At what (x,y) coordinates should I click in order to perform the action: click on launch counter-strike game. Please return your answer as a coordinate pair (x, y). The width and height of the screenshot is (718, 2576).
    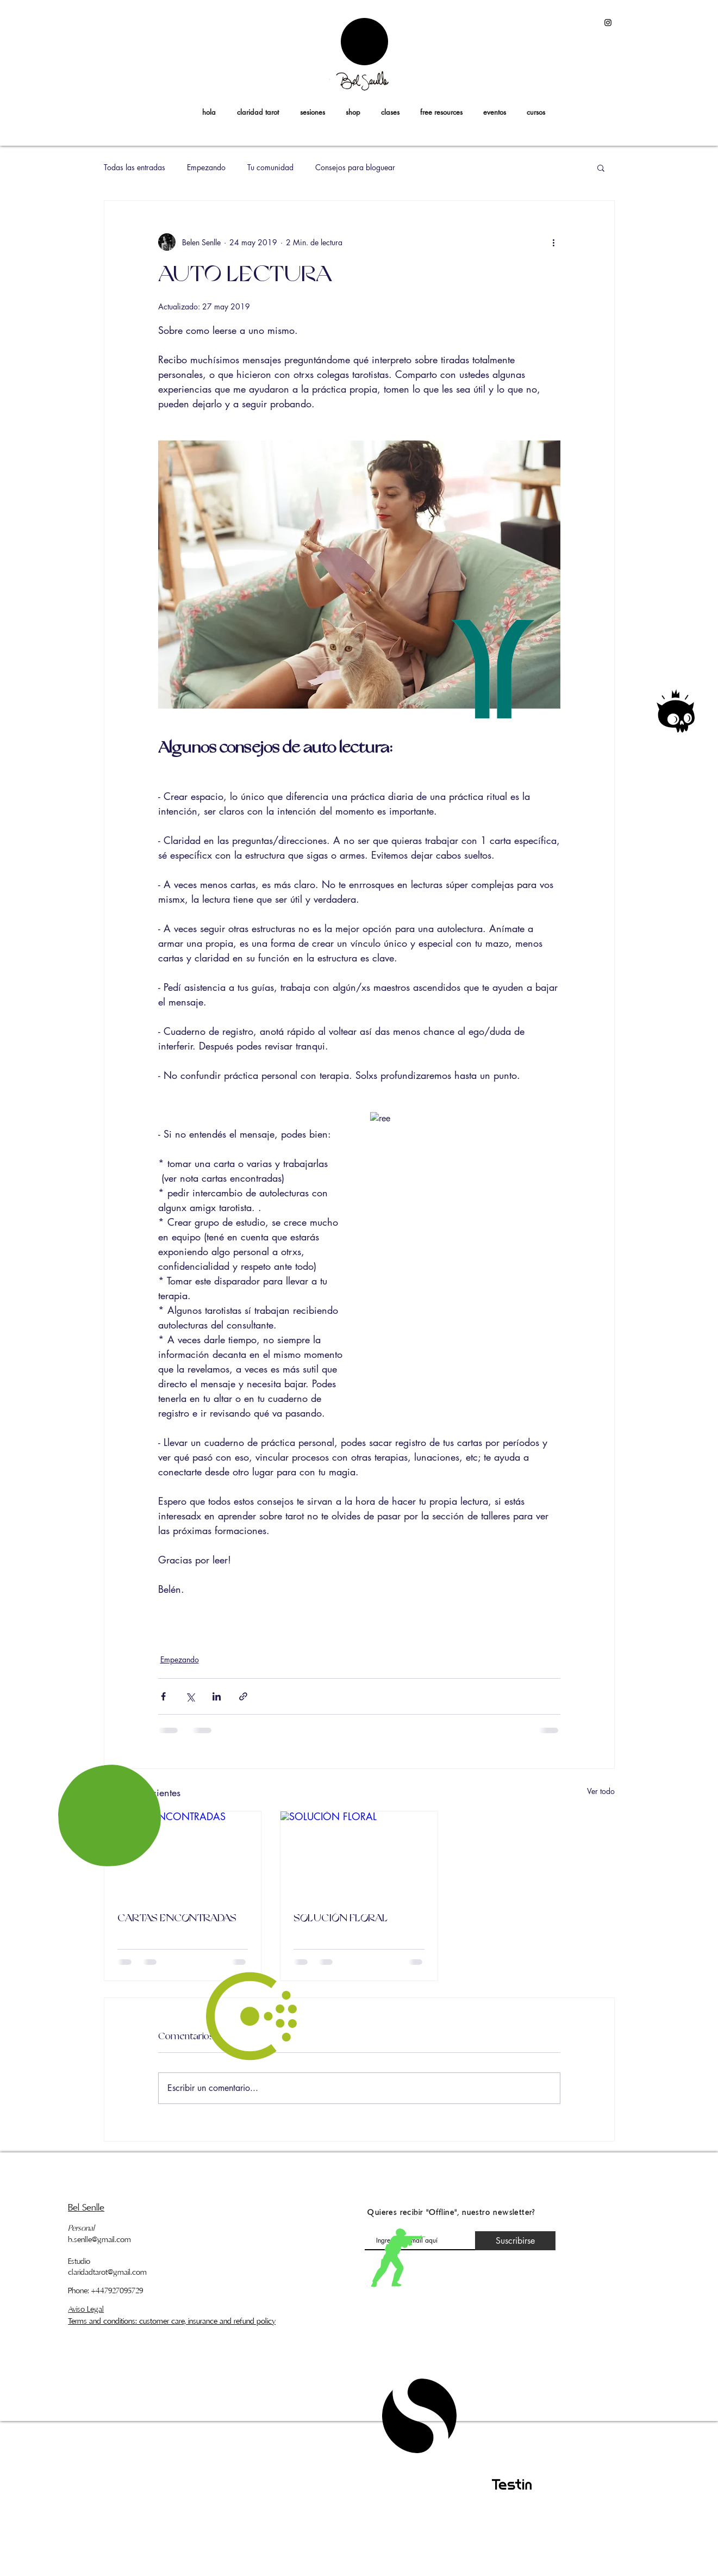
    Looking at the image, I should click on (398, 2257).